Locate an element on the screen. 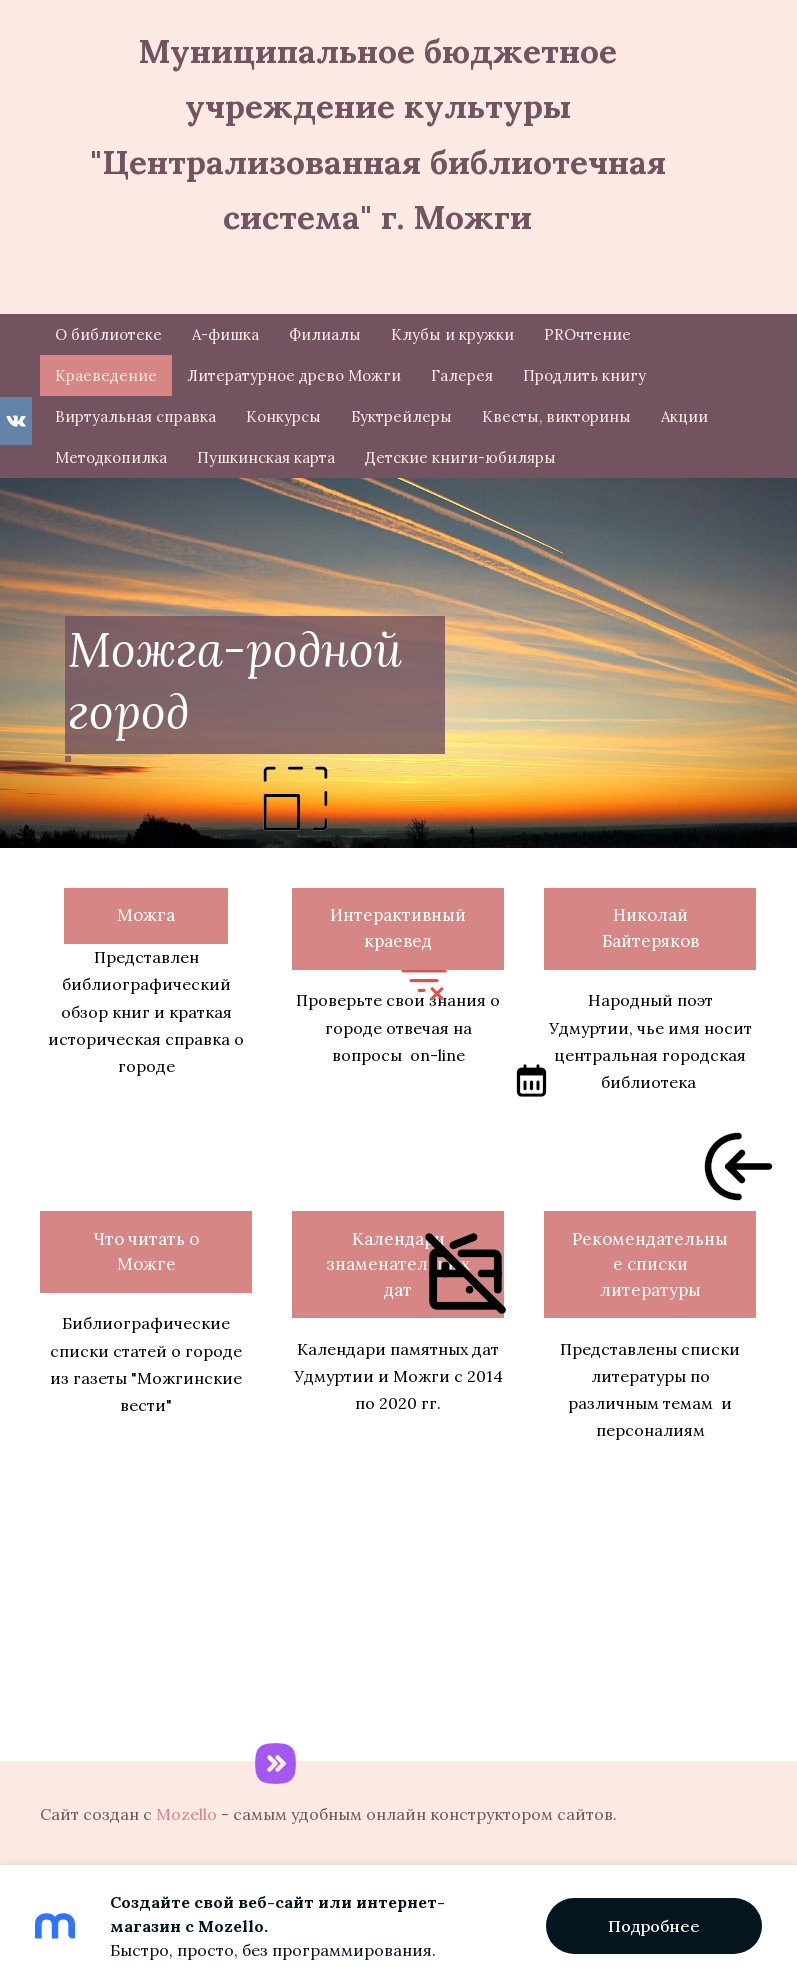  resize a window or element is located at coordinates (295, 798).